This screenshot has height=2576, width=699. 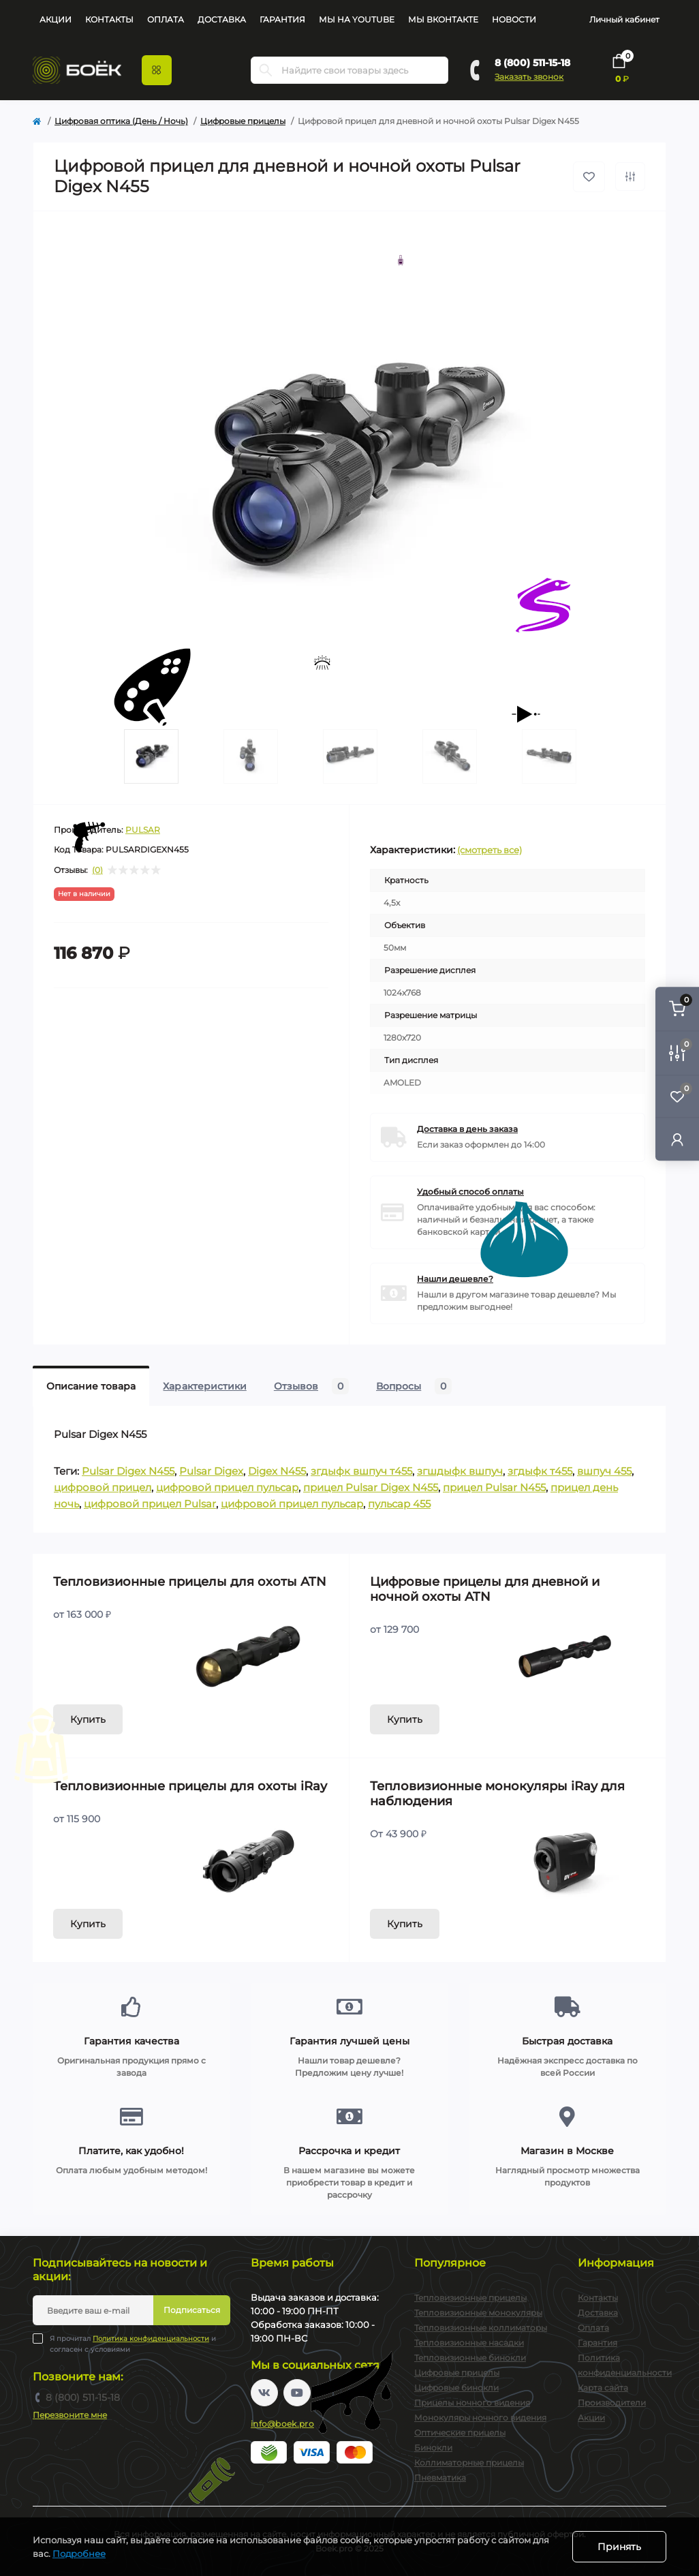 I want to click on toggle flashlight on/off, so click(x=211, y=2481).